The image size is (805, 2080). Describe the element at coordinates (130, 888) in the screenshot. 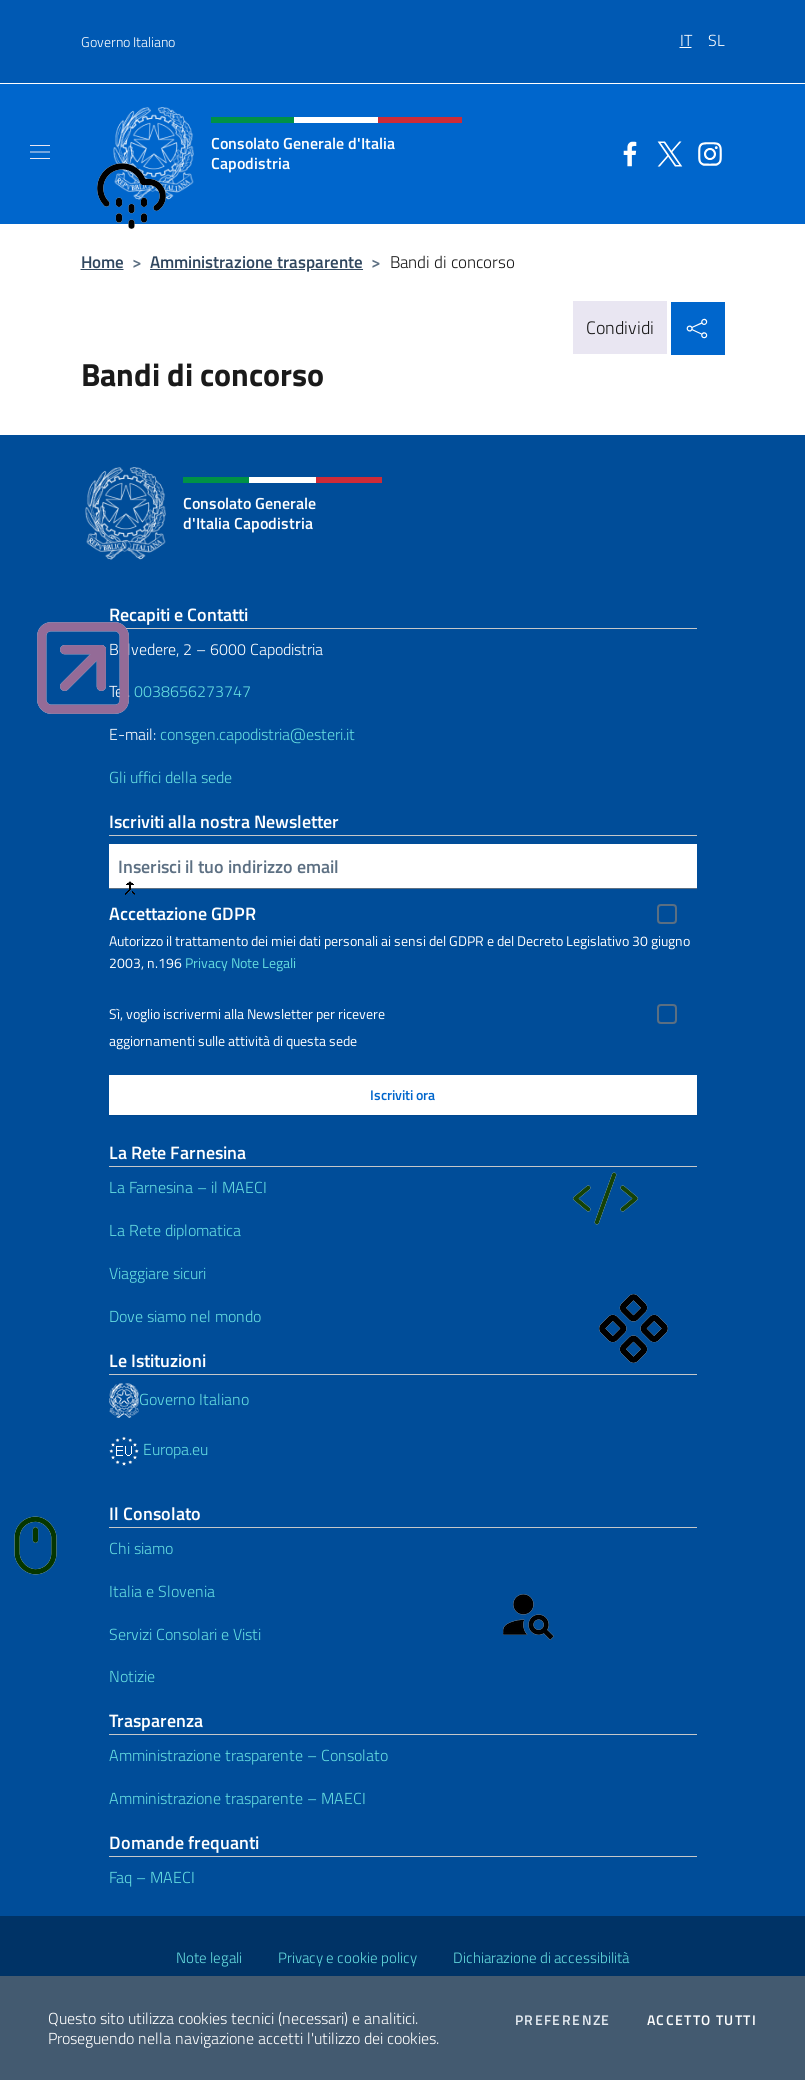

I see `merge multiple calls into a conference call` at that location.